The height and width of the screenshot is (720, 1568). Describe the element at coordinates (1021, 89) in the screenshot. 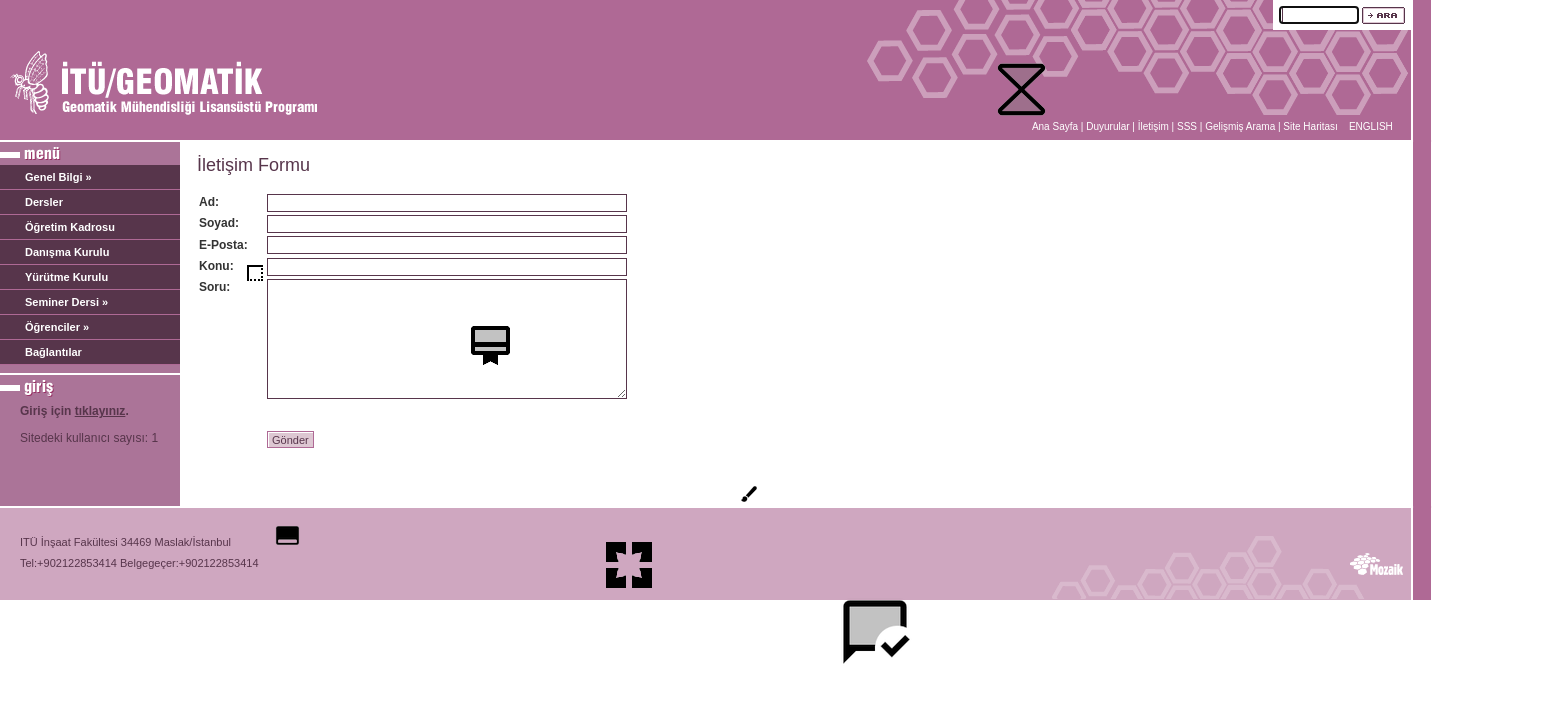

I see `indicates loading or processing in progress` at that location.